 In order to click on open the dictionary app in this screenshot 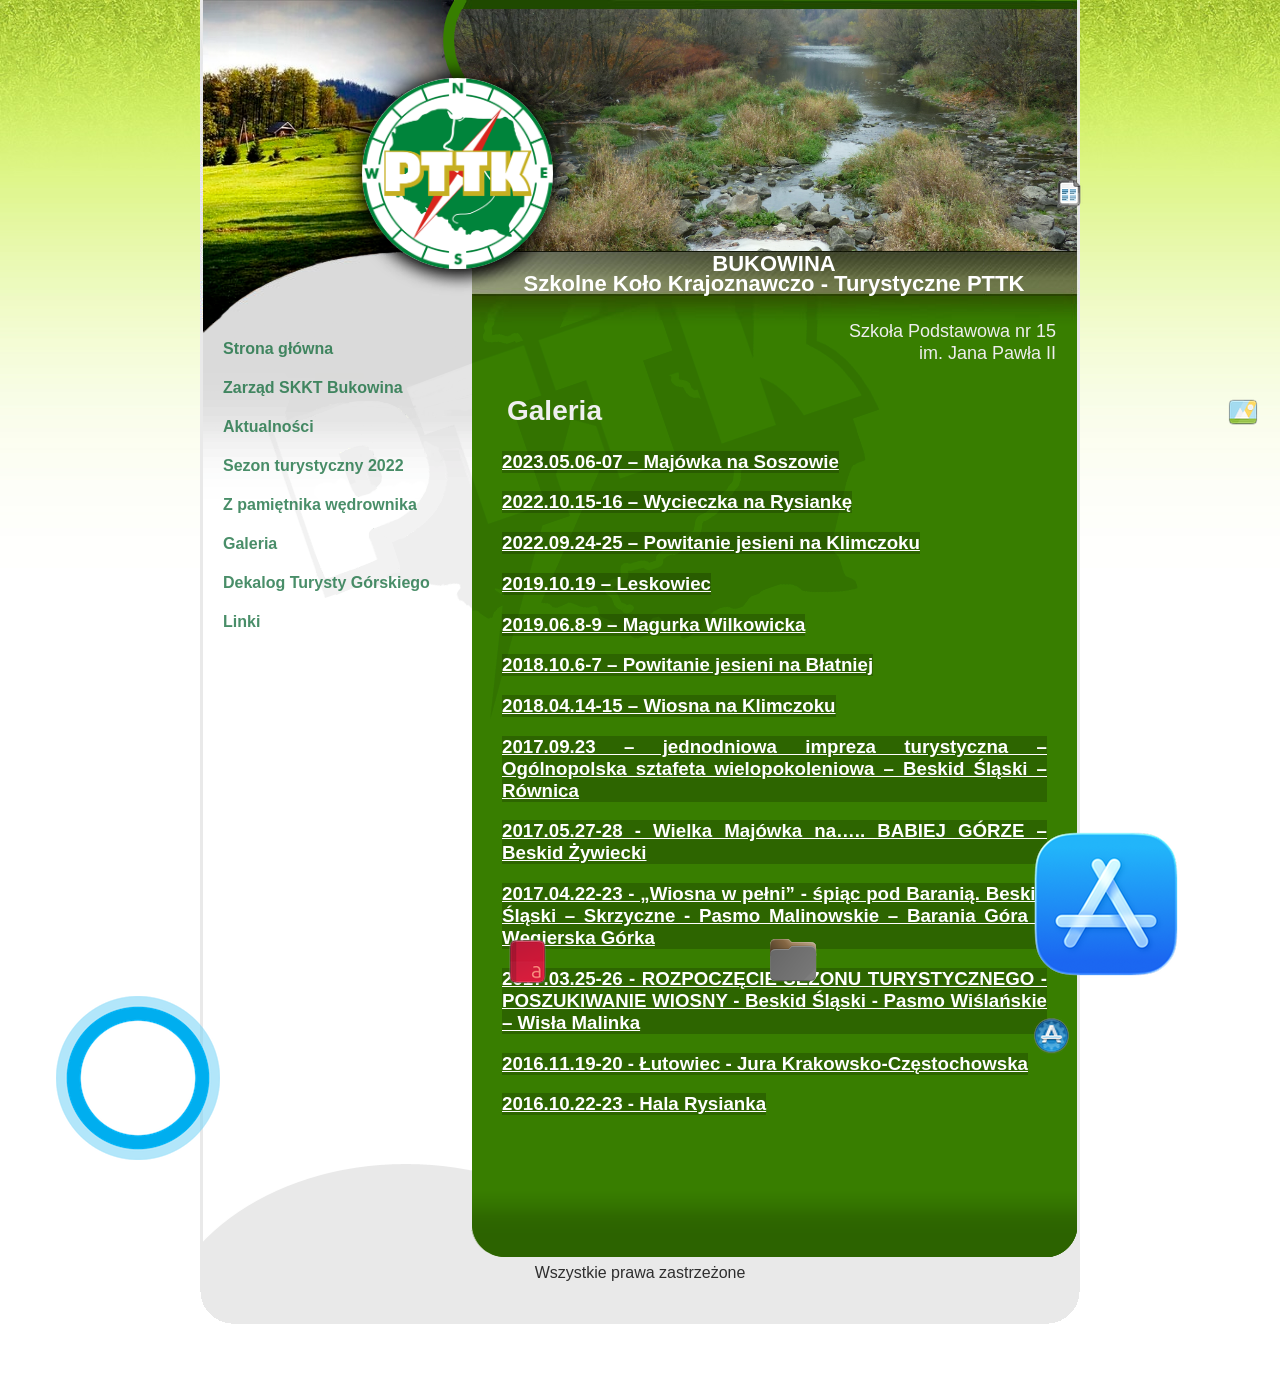, I will do `click(527, 961)`.